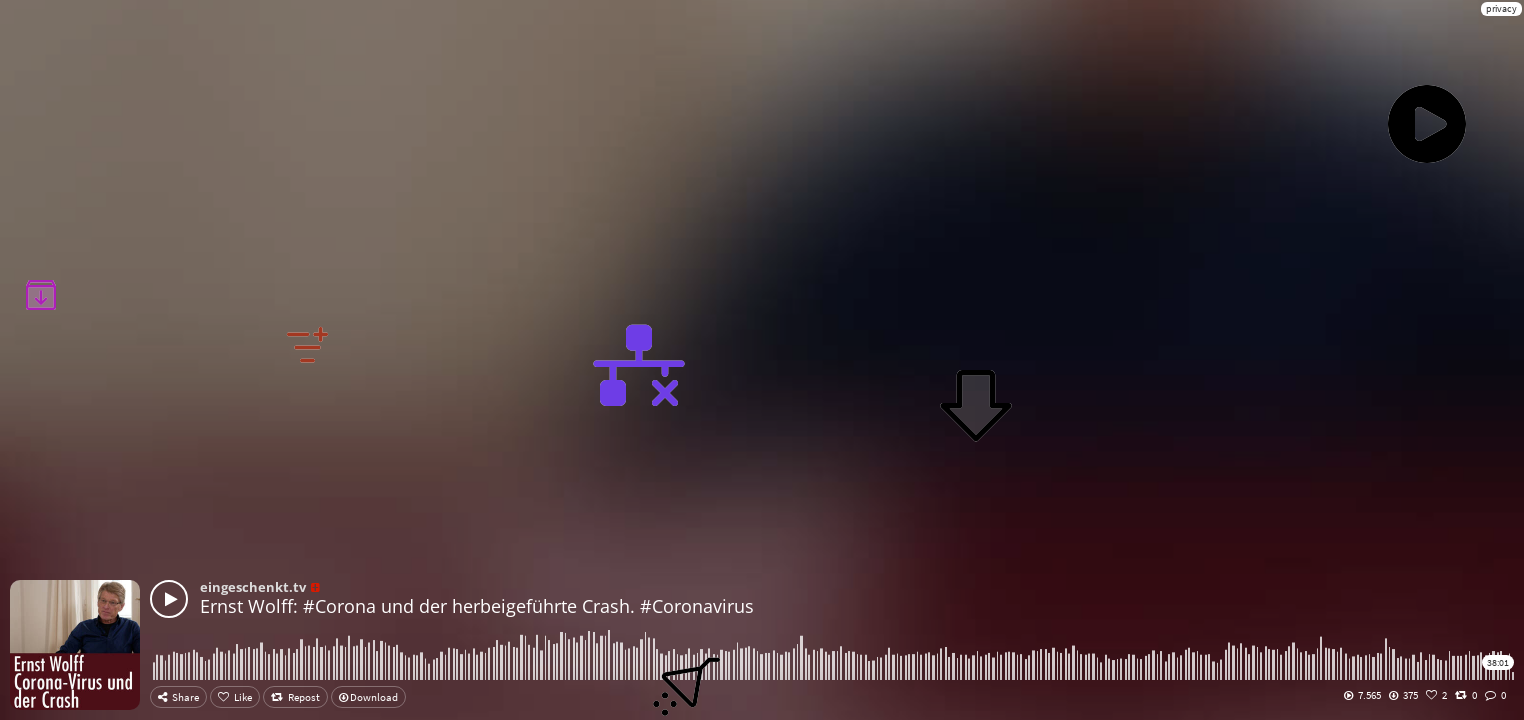 The width and height of the screenshot is (1524, 720). What do you see at coordinates (41, 295) in the screenshot?
I see `download to storage or archive` at bounding box center [41, 295].